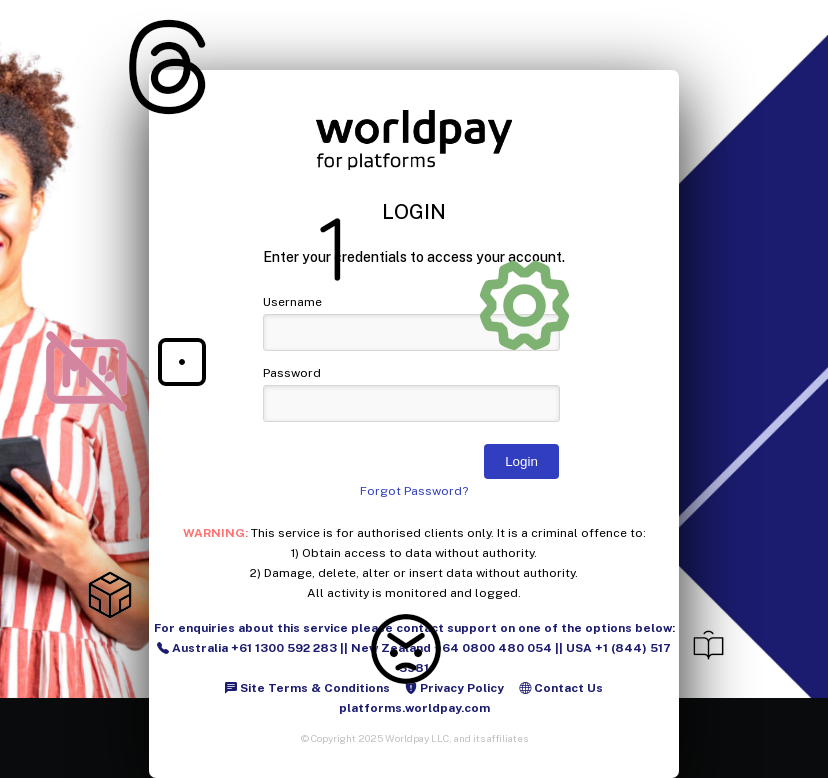  I want to click on open CodeSandbox development environment, so click(110, 595).